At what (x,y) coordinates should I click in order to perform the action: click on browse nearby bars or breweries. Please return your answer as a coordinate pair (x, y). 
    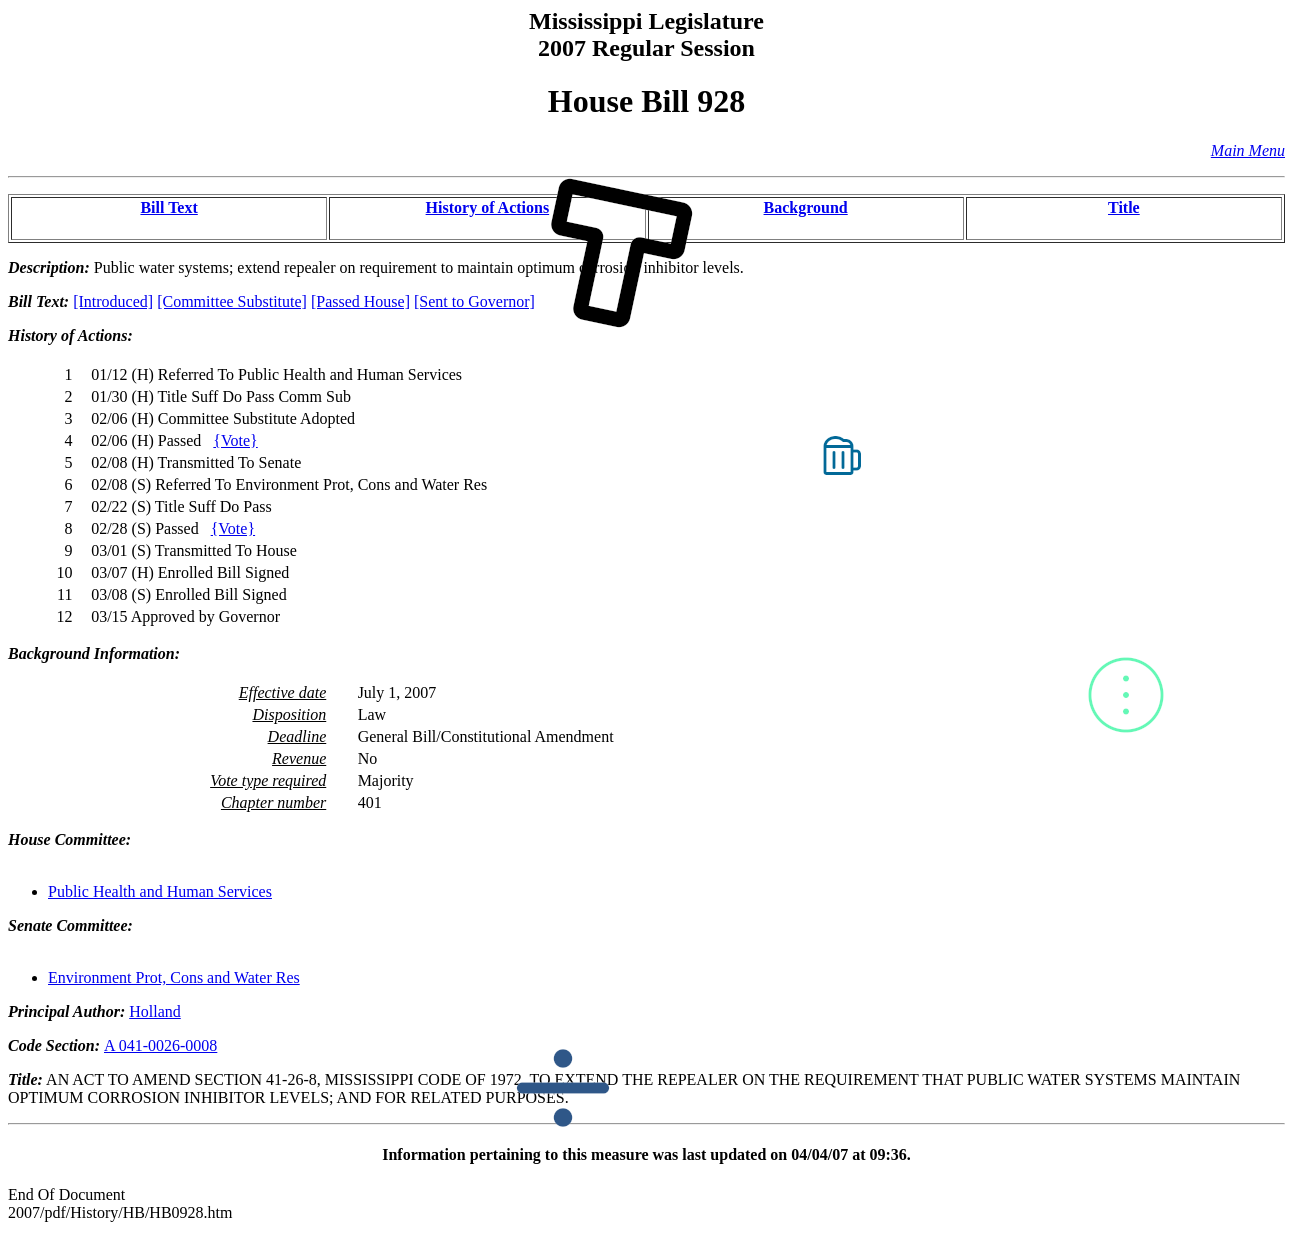
    Looking at the image, I should click on (840, 457).